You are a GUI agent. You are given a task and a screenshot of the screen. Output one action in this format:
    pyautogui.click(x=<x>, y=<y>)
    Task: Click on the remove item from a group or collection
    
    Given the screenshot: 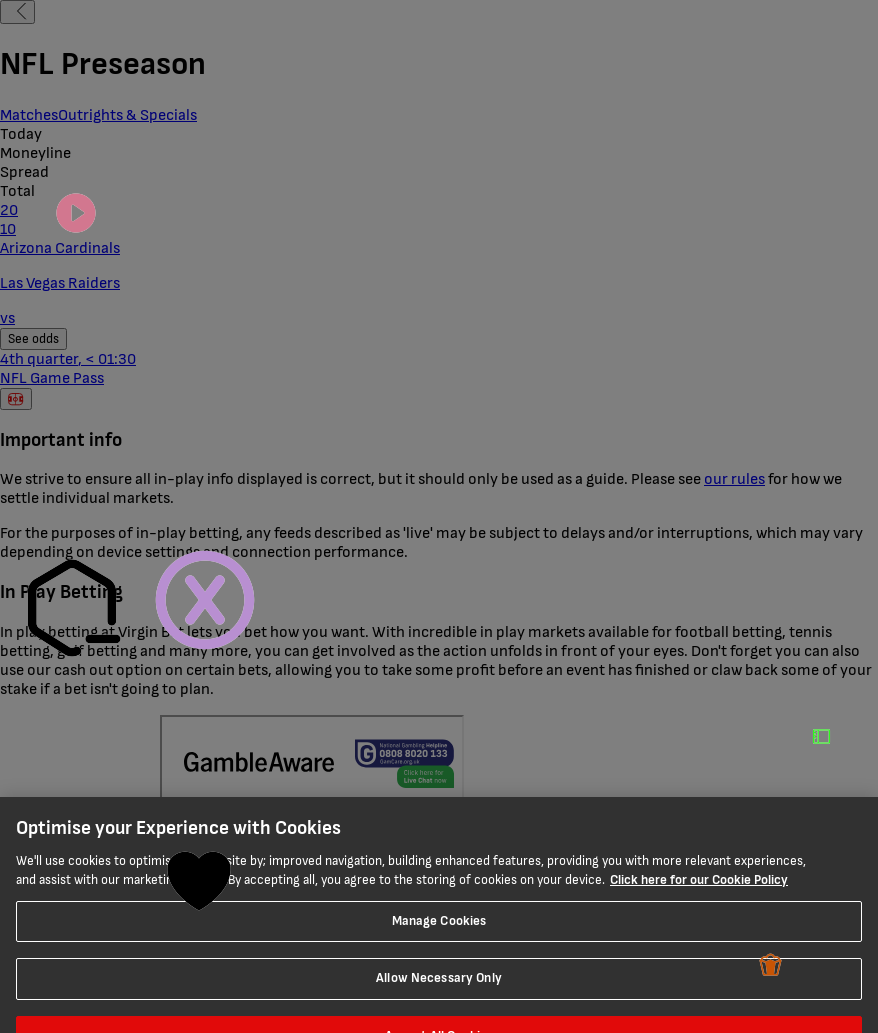 What is the action you would take?
    pyautogui.click(x=72, y=608)
    